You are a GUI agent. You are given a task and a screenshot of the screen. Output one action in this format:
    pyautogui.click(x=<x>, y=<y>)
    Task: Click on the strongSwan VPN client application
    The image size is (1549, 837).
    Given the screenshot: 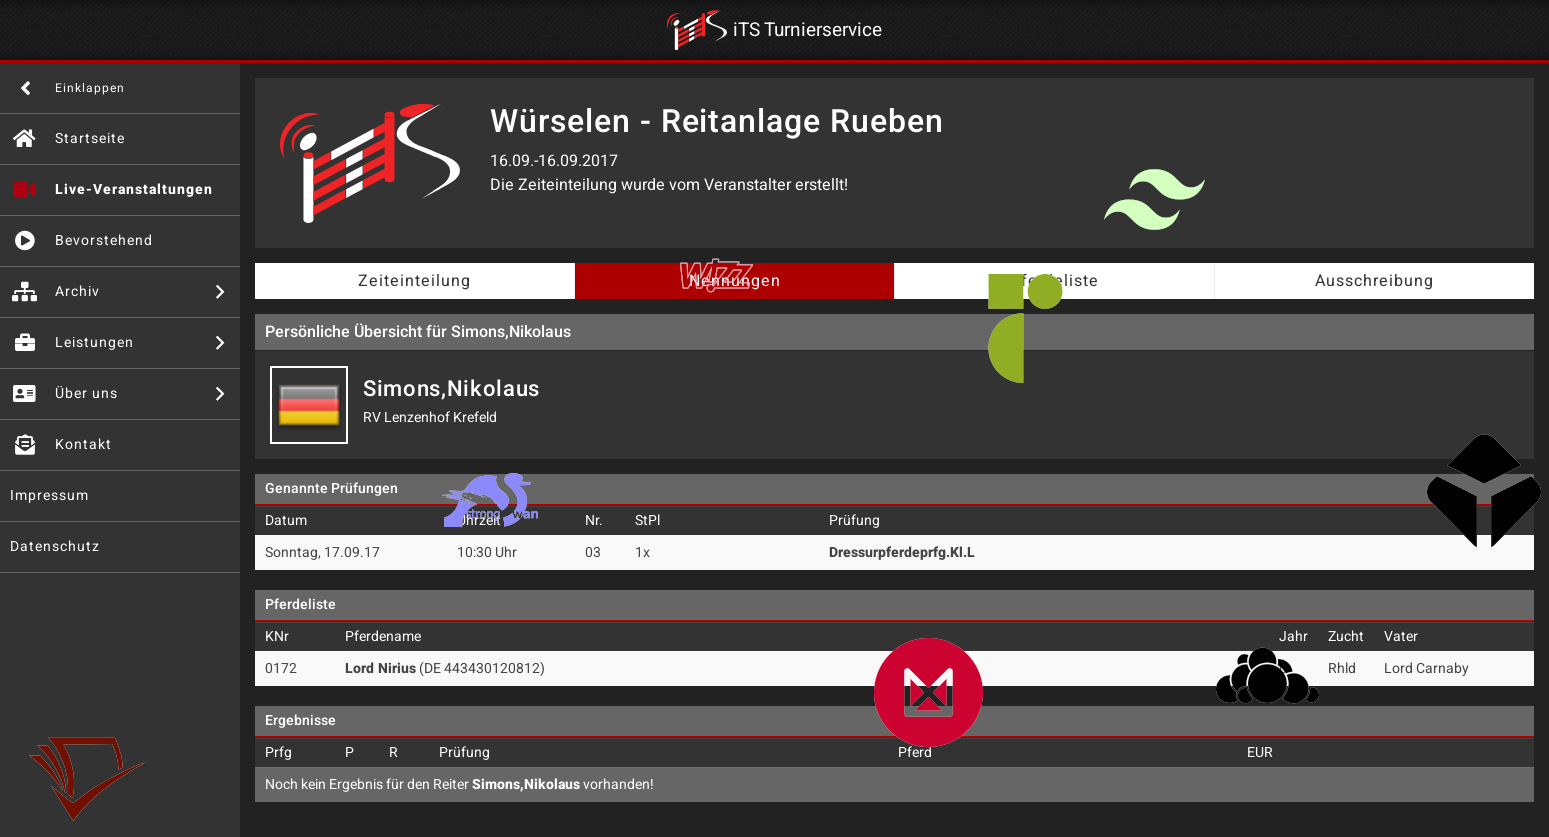 What is the action you would take?
    pyautogui.click(x=490, y=500)
    